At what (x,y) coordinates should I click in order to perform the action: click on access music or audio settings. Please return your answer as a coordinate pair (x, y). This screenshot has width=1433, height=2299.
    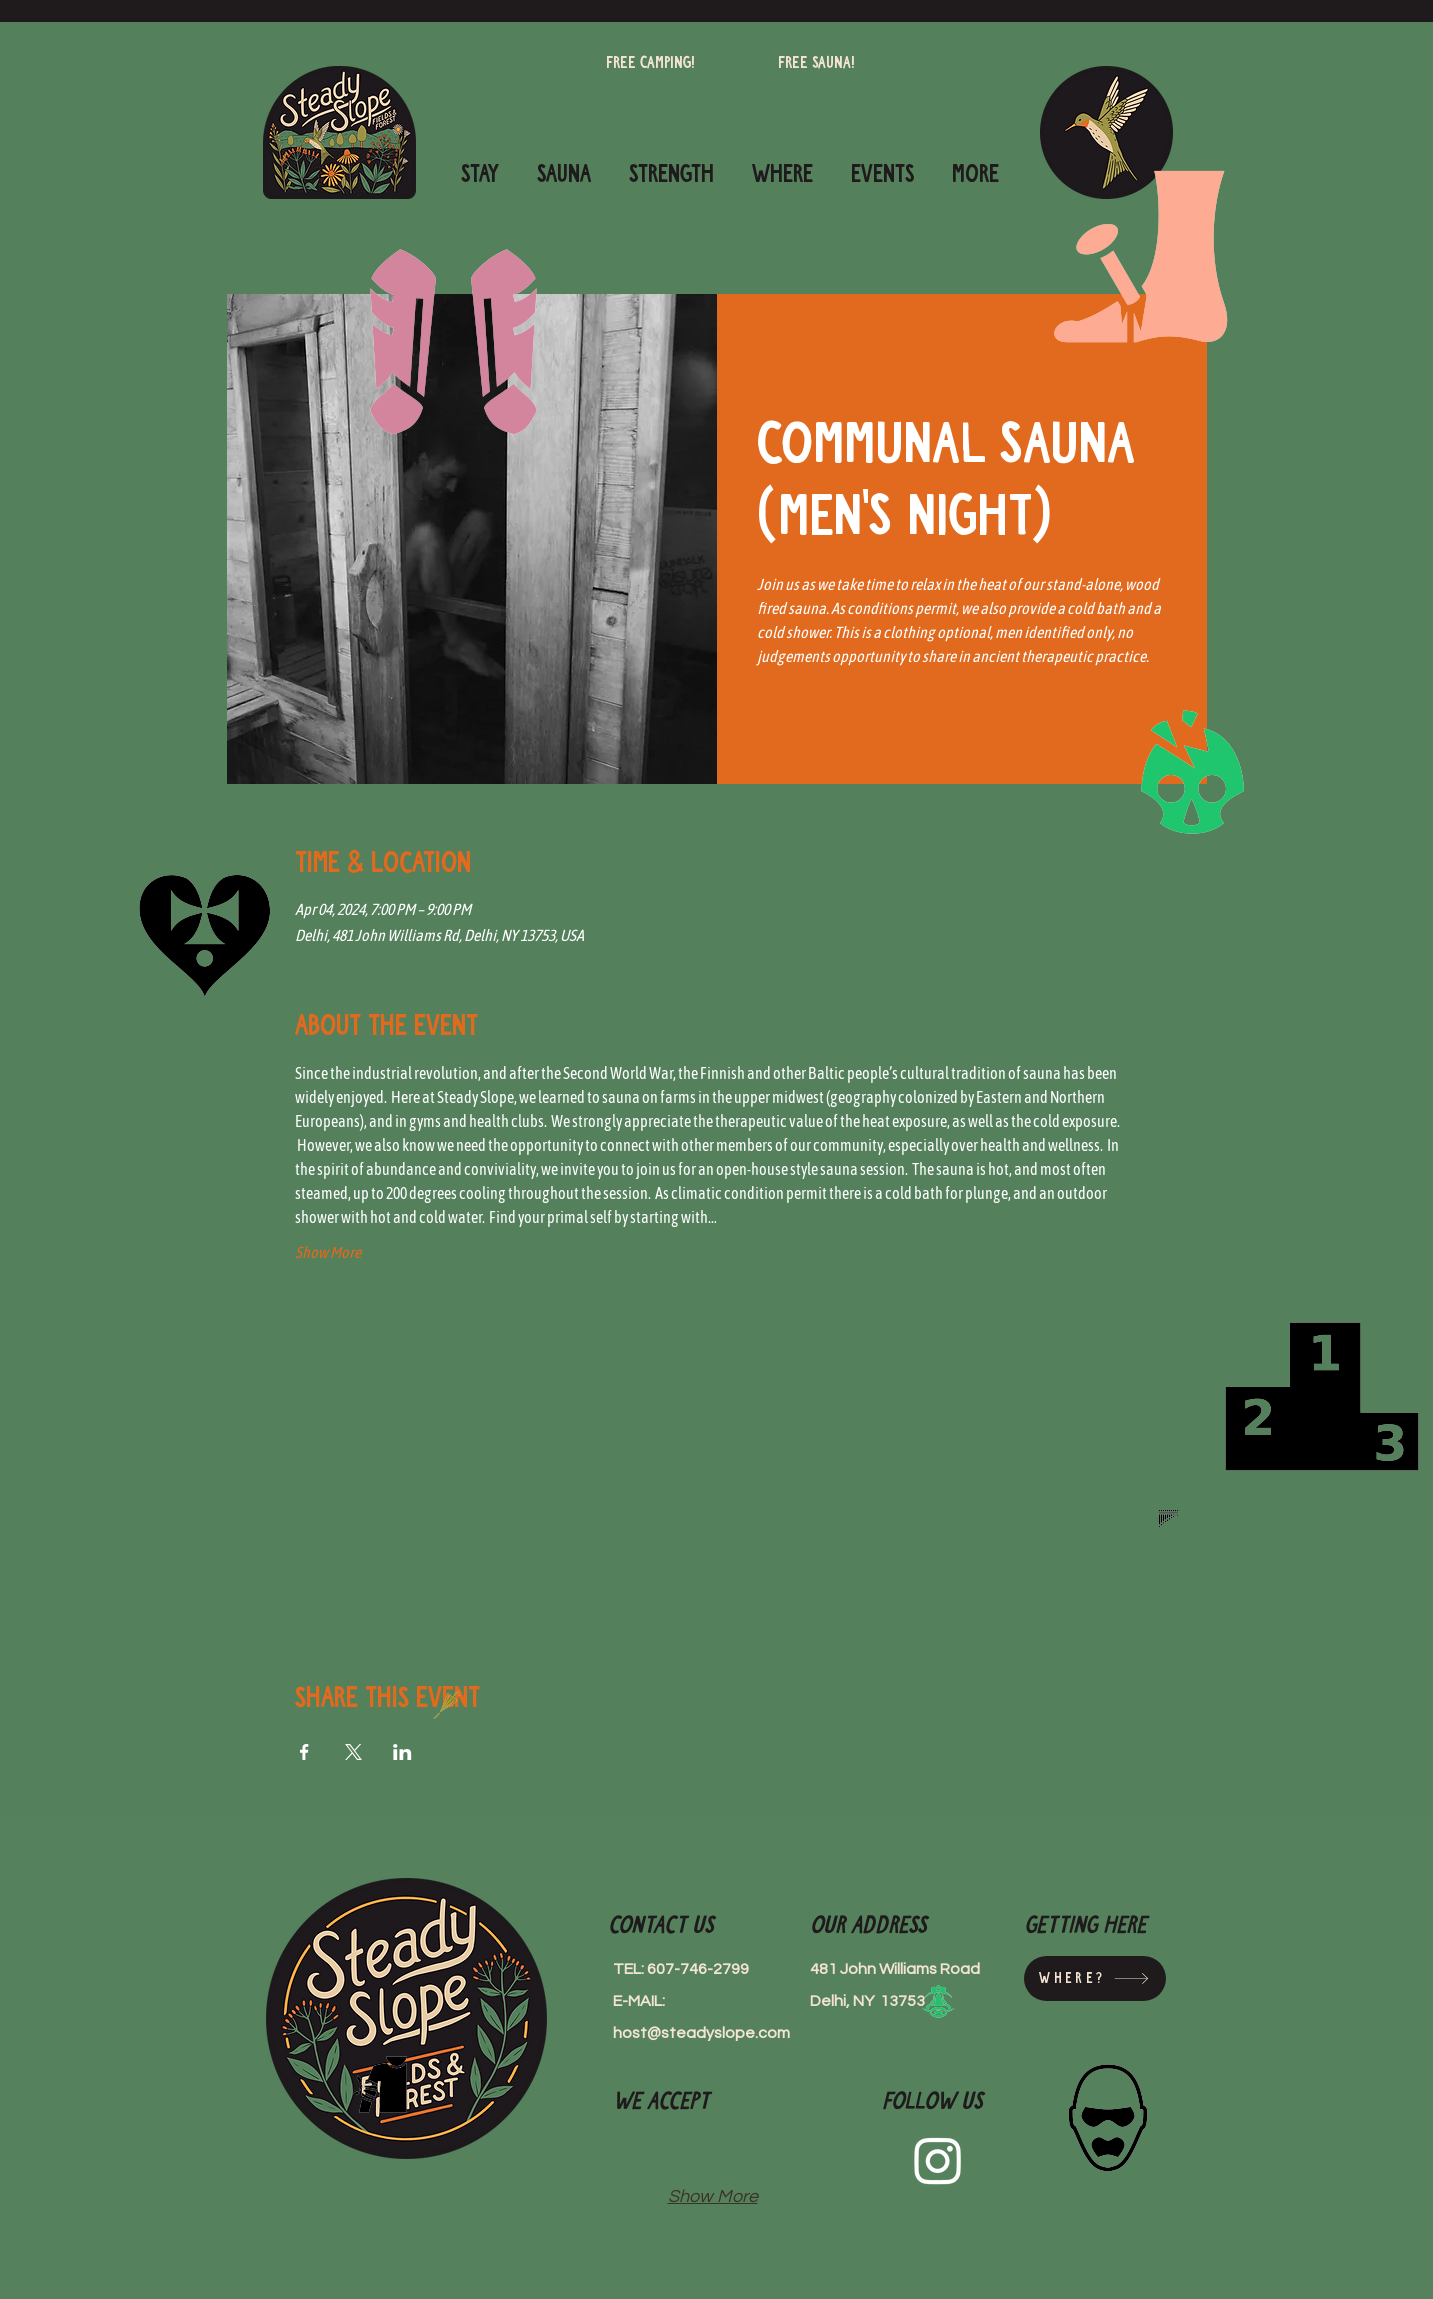
    Looking at the image, I should click on (1168, 1518).